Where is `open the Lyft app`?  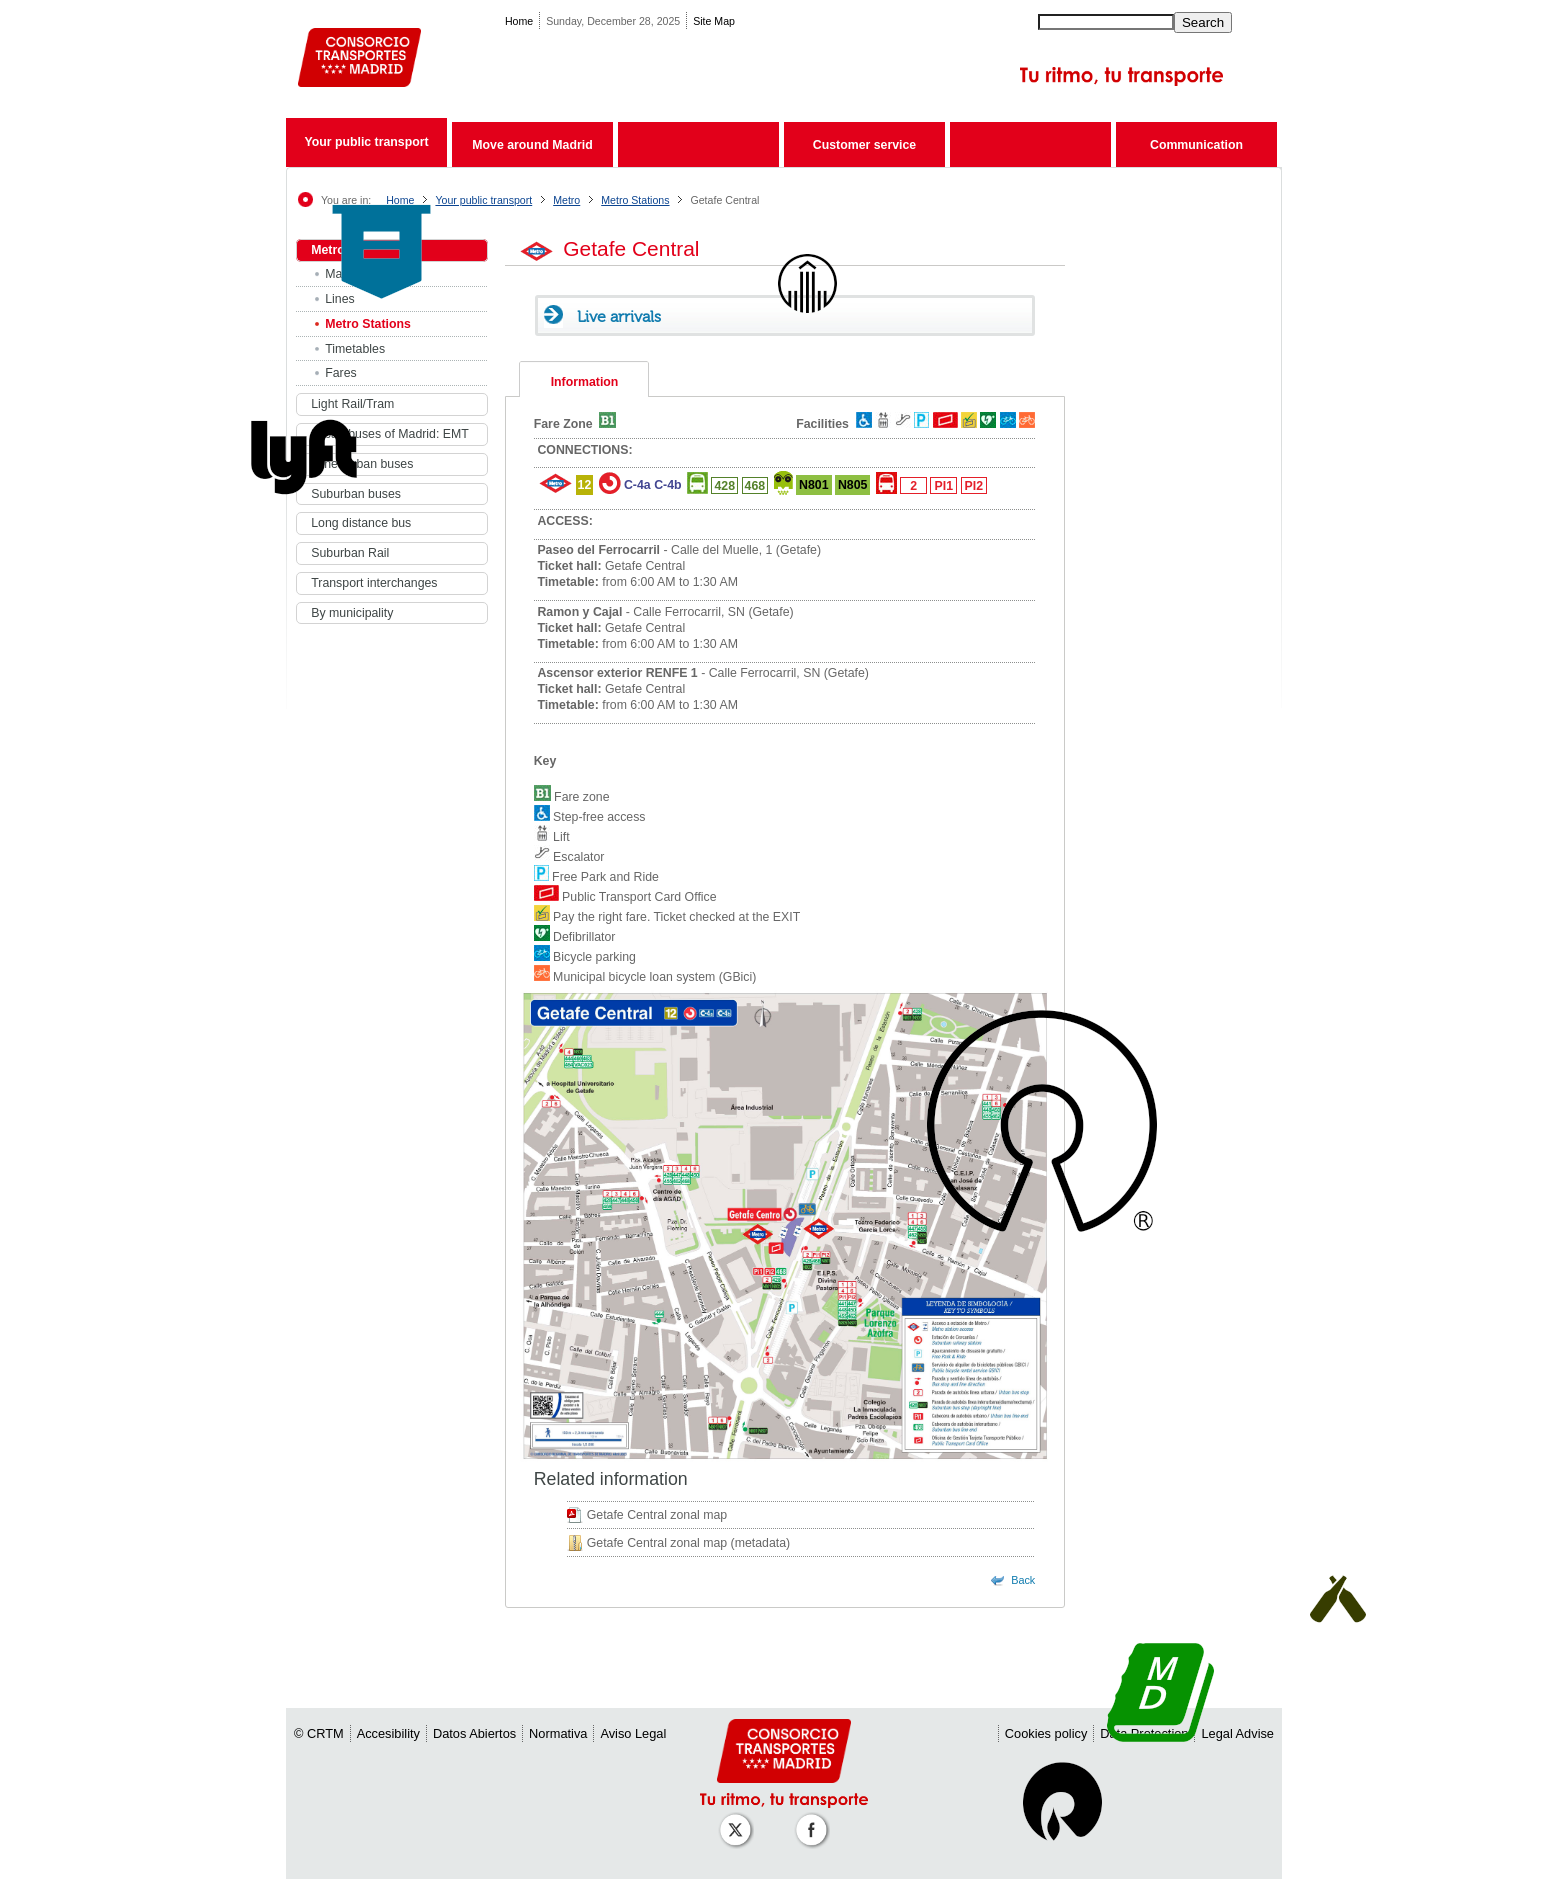 open the Lyft app is located at coordinates (304, 457).